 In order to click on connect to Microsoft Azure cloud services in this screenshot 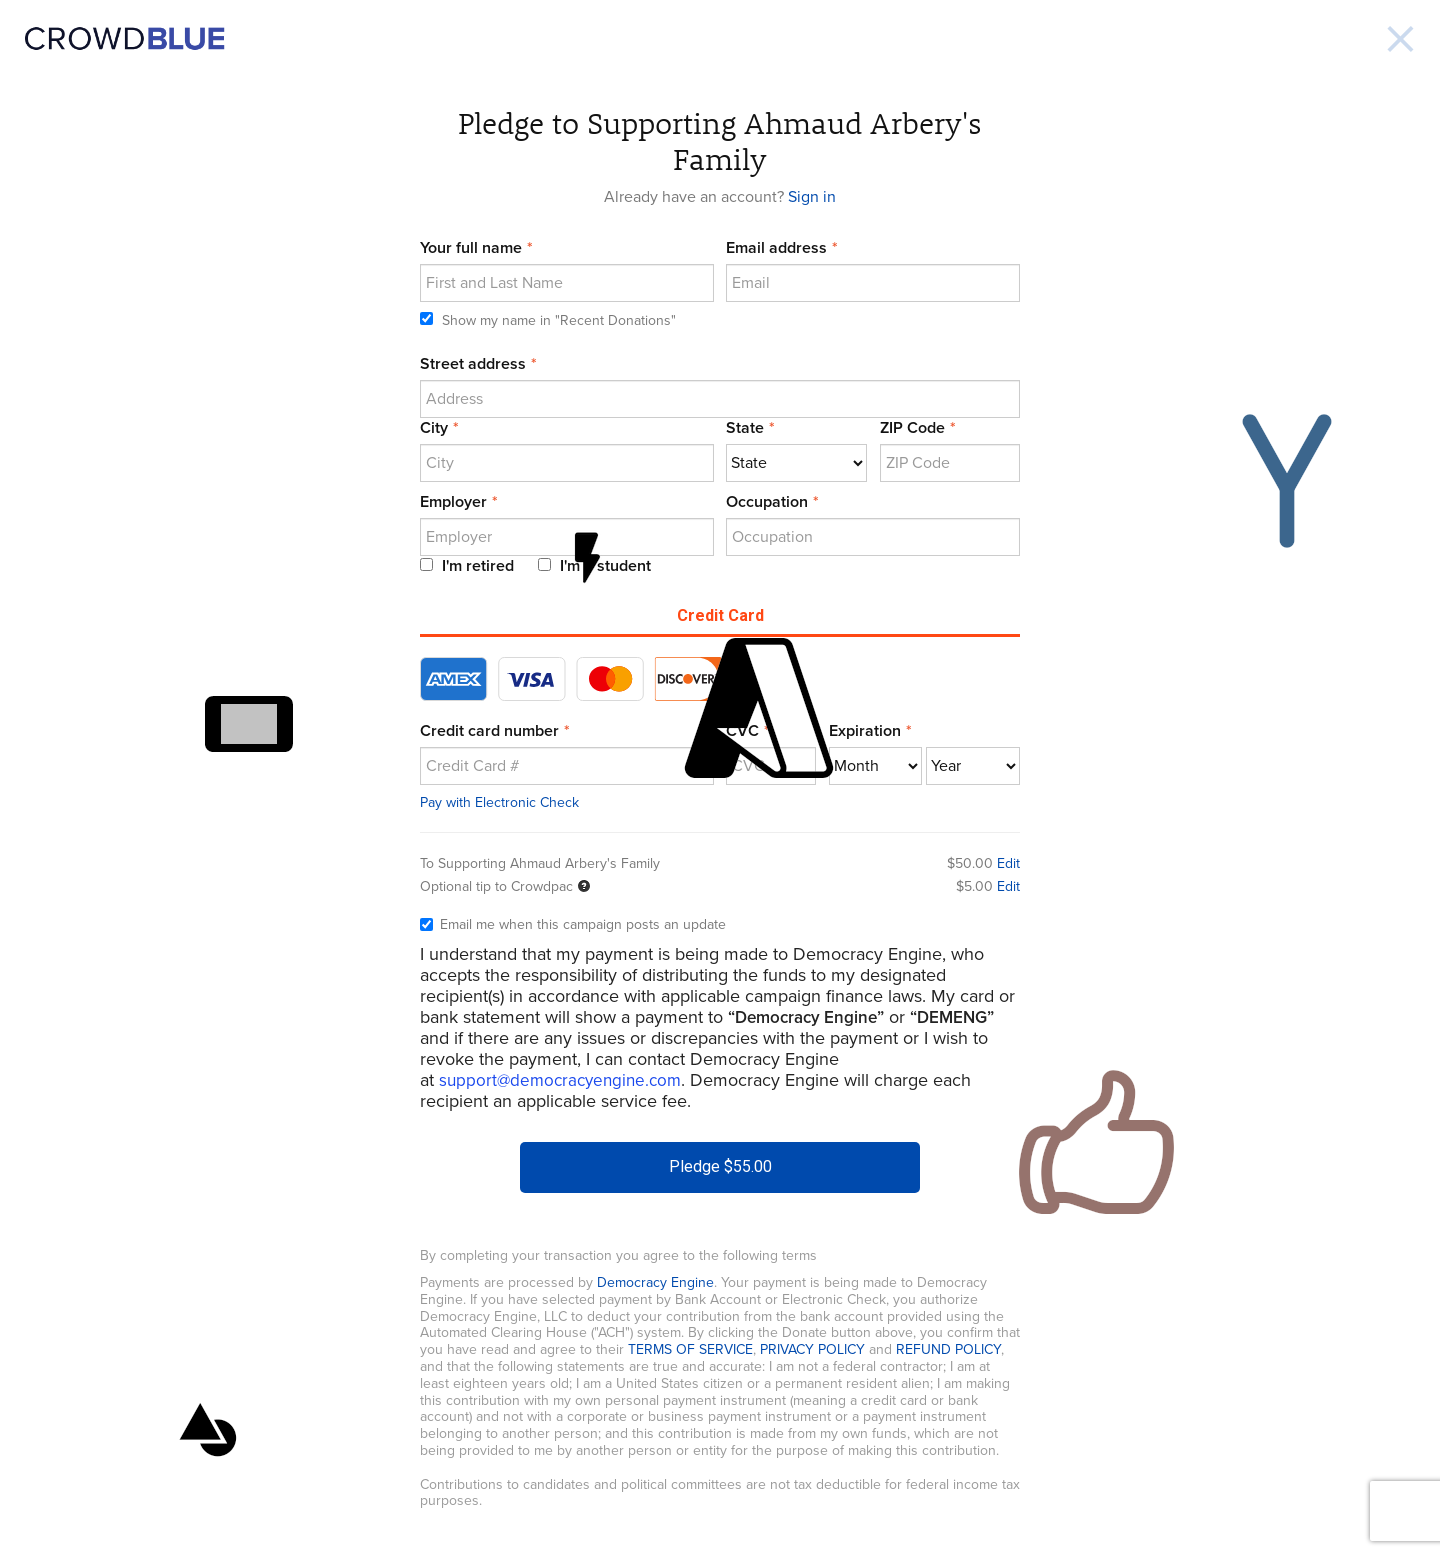, I will do `click(759, 708)`.